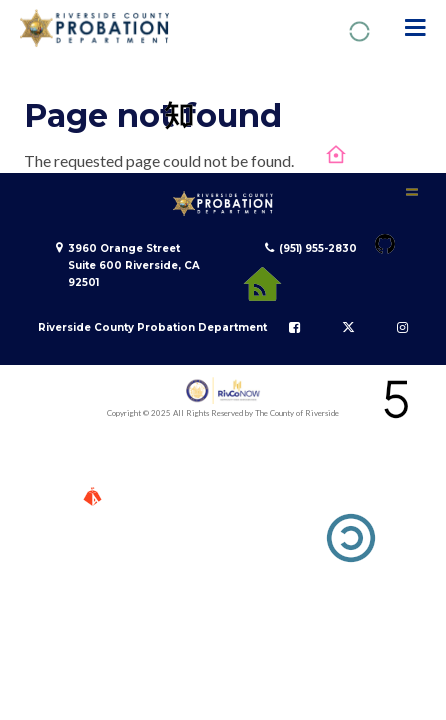 This screenshot has width=446, height=720. I want to click on open zhihu app, so click(179, 115).